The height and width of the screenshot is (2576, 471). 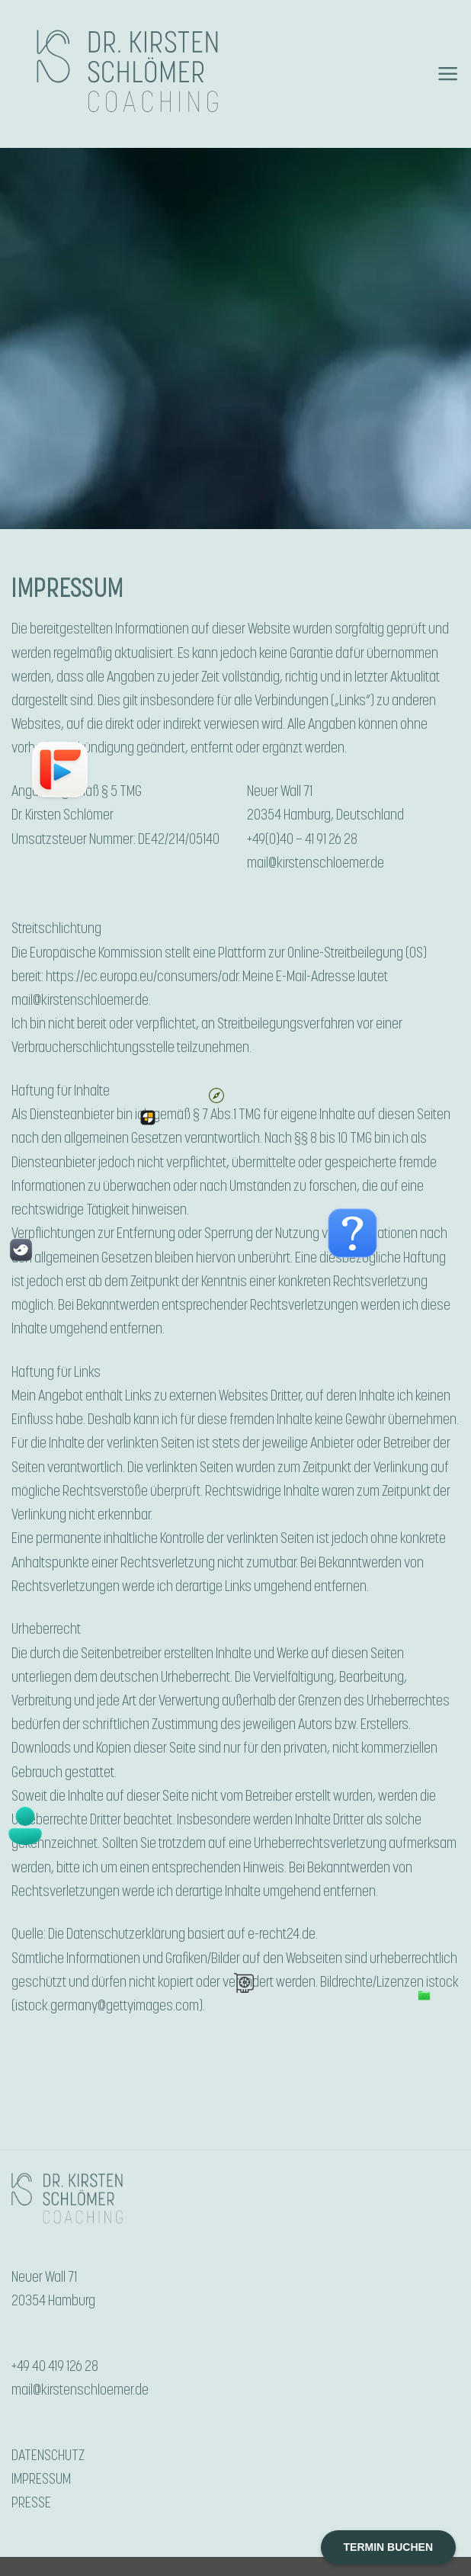 What do you see at coordinates (25, 1826) in the screenshot?
I see `view user profile` at bounding box center [25, 1826].